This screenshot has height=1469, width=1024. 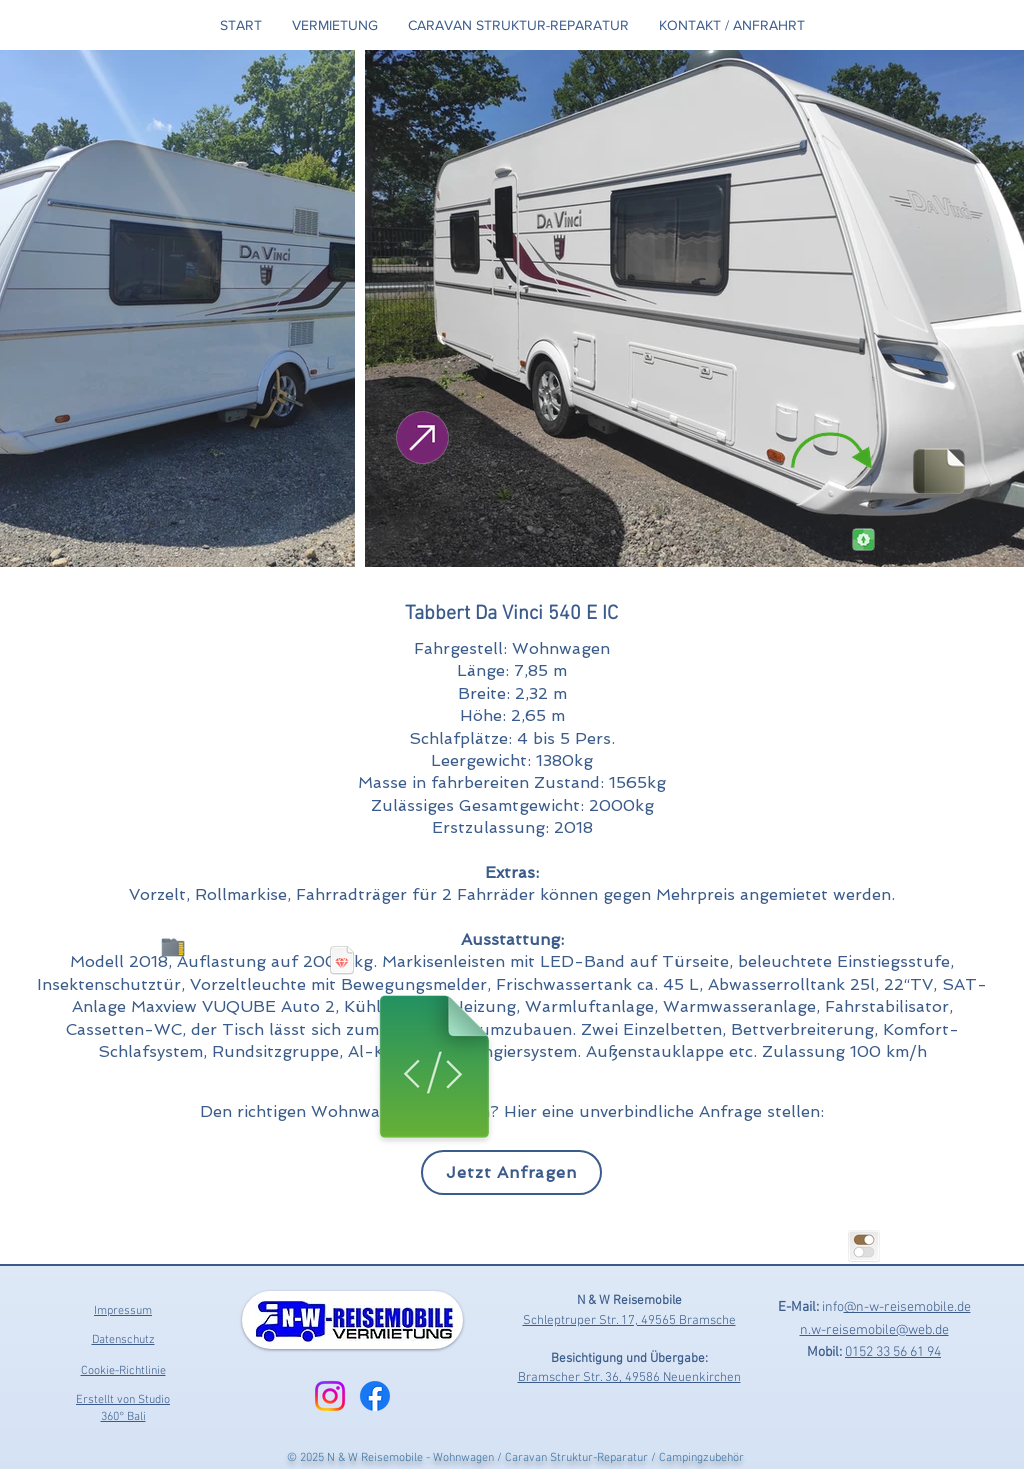 What do you see at coordinates (342, 960) in the screenshot?
I see `a ruby programming language source file` at bounding box center [342, 960].